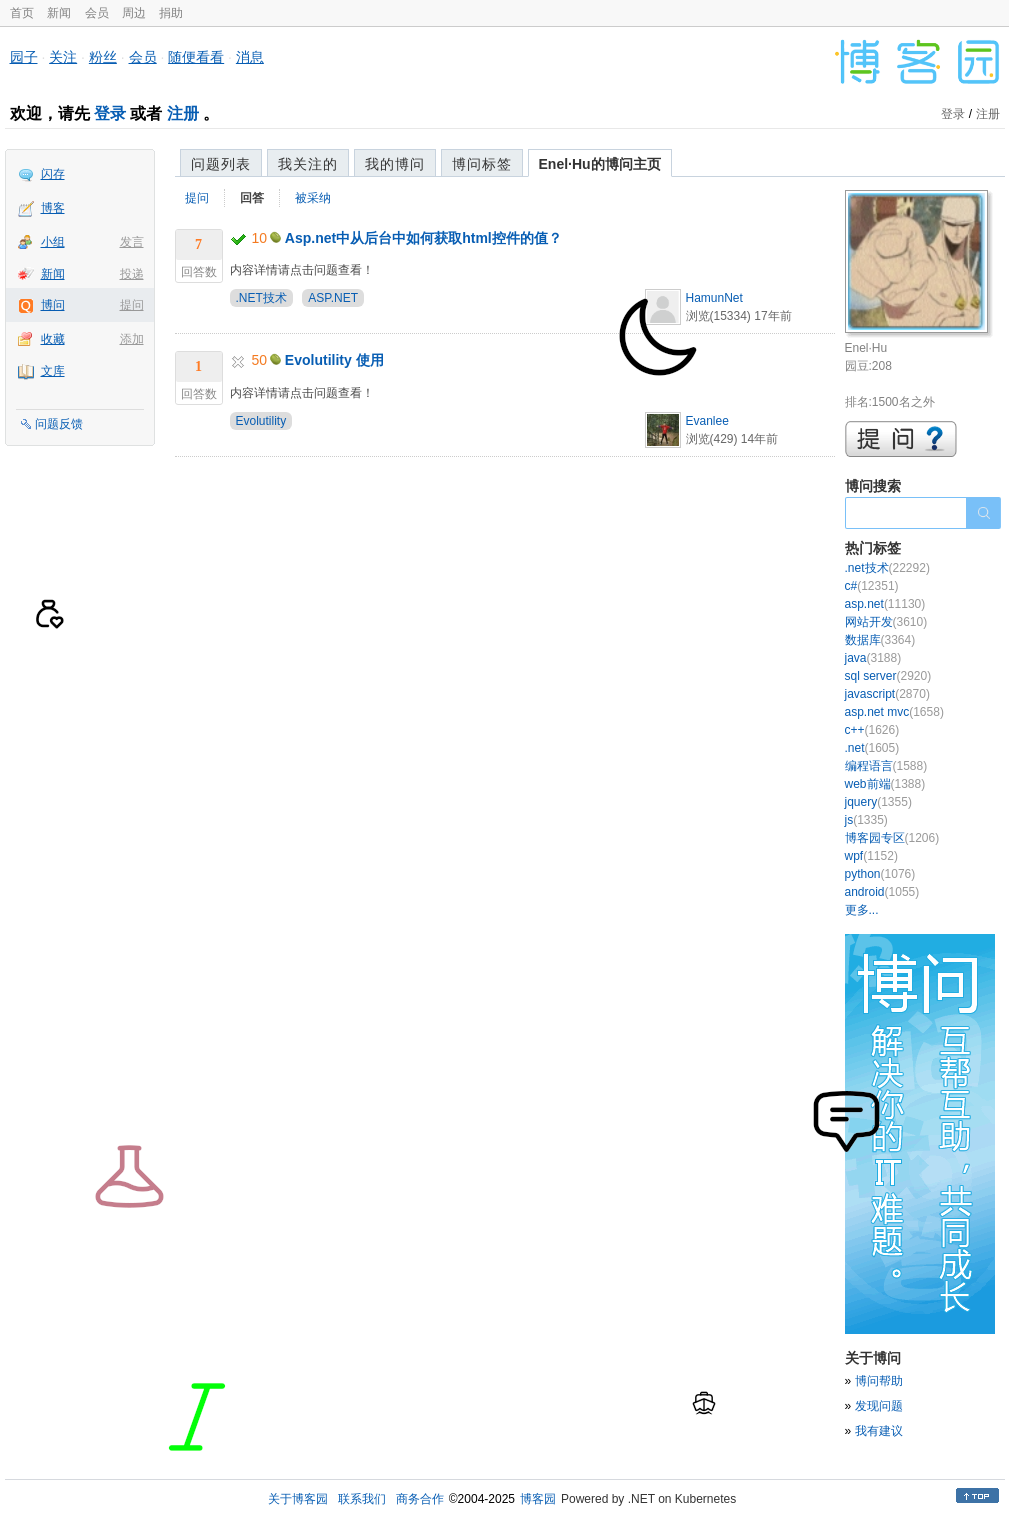  I want to click on open chat or messaging, so click(846, 1121).